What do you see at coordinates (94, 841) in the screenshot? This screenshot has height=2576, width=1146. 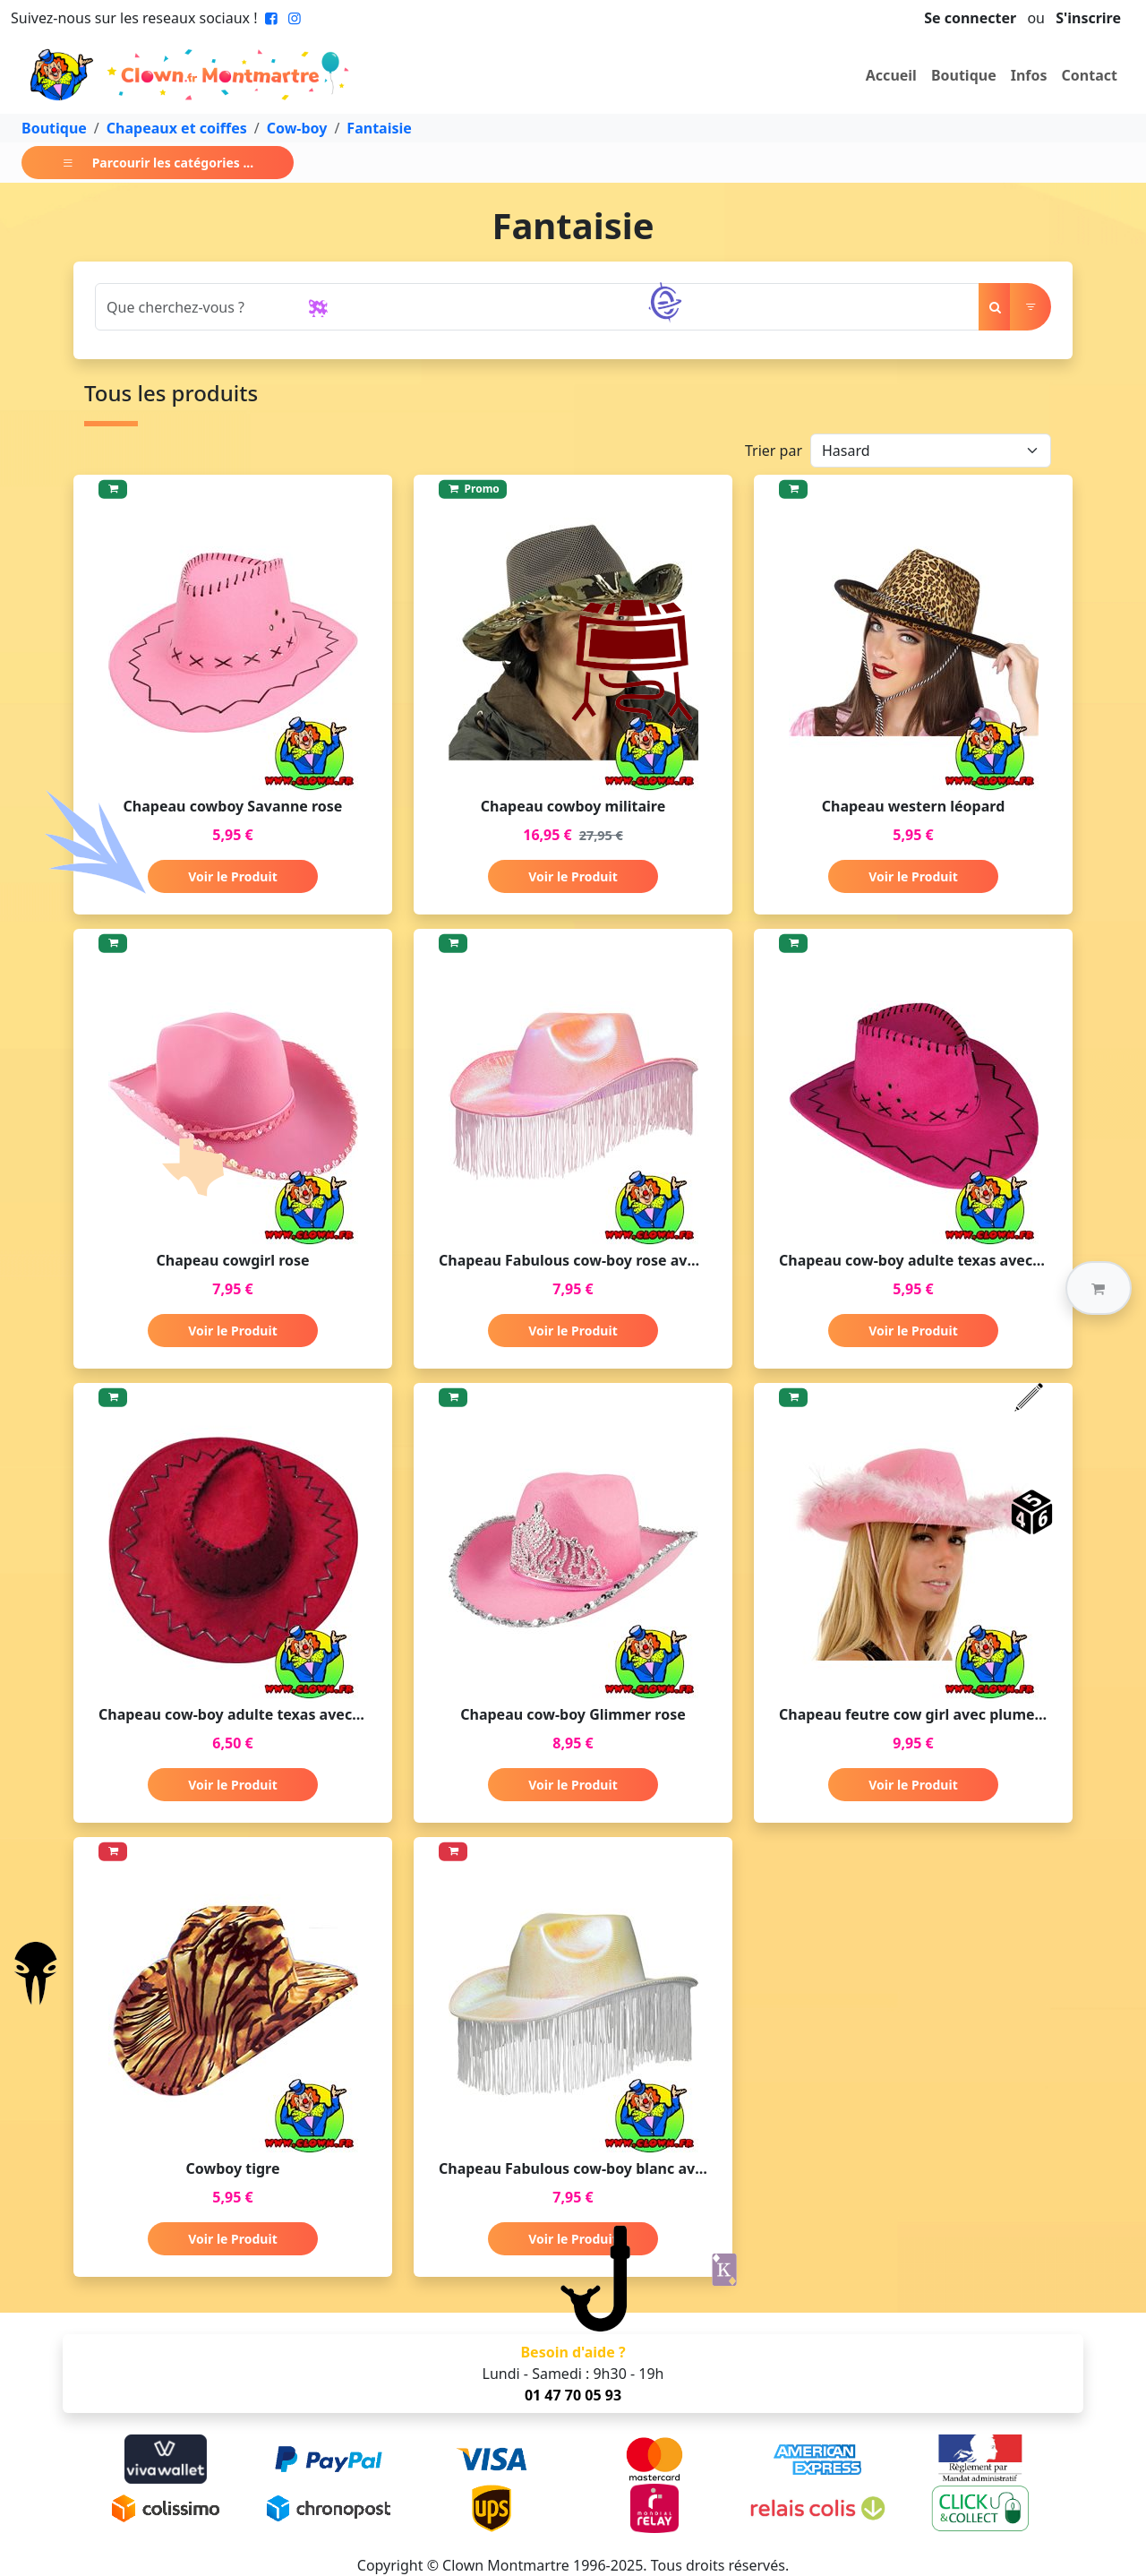 I see `equip or select paper arrows as ammunition` at bounding box center [94, 841].